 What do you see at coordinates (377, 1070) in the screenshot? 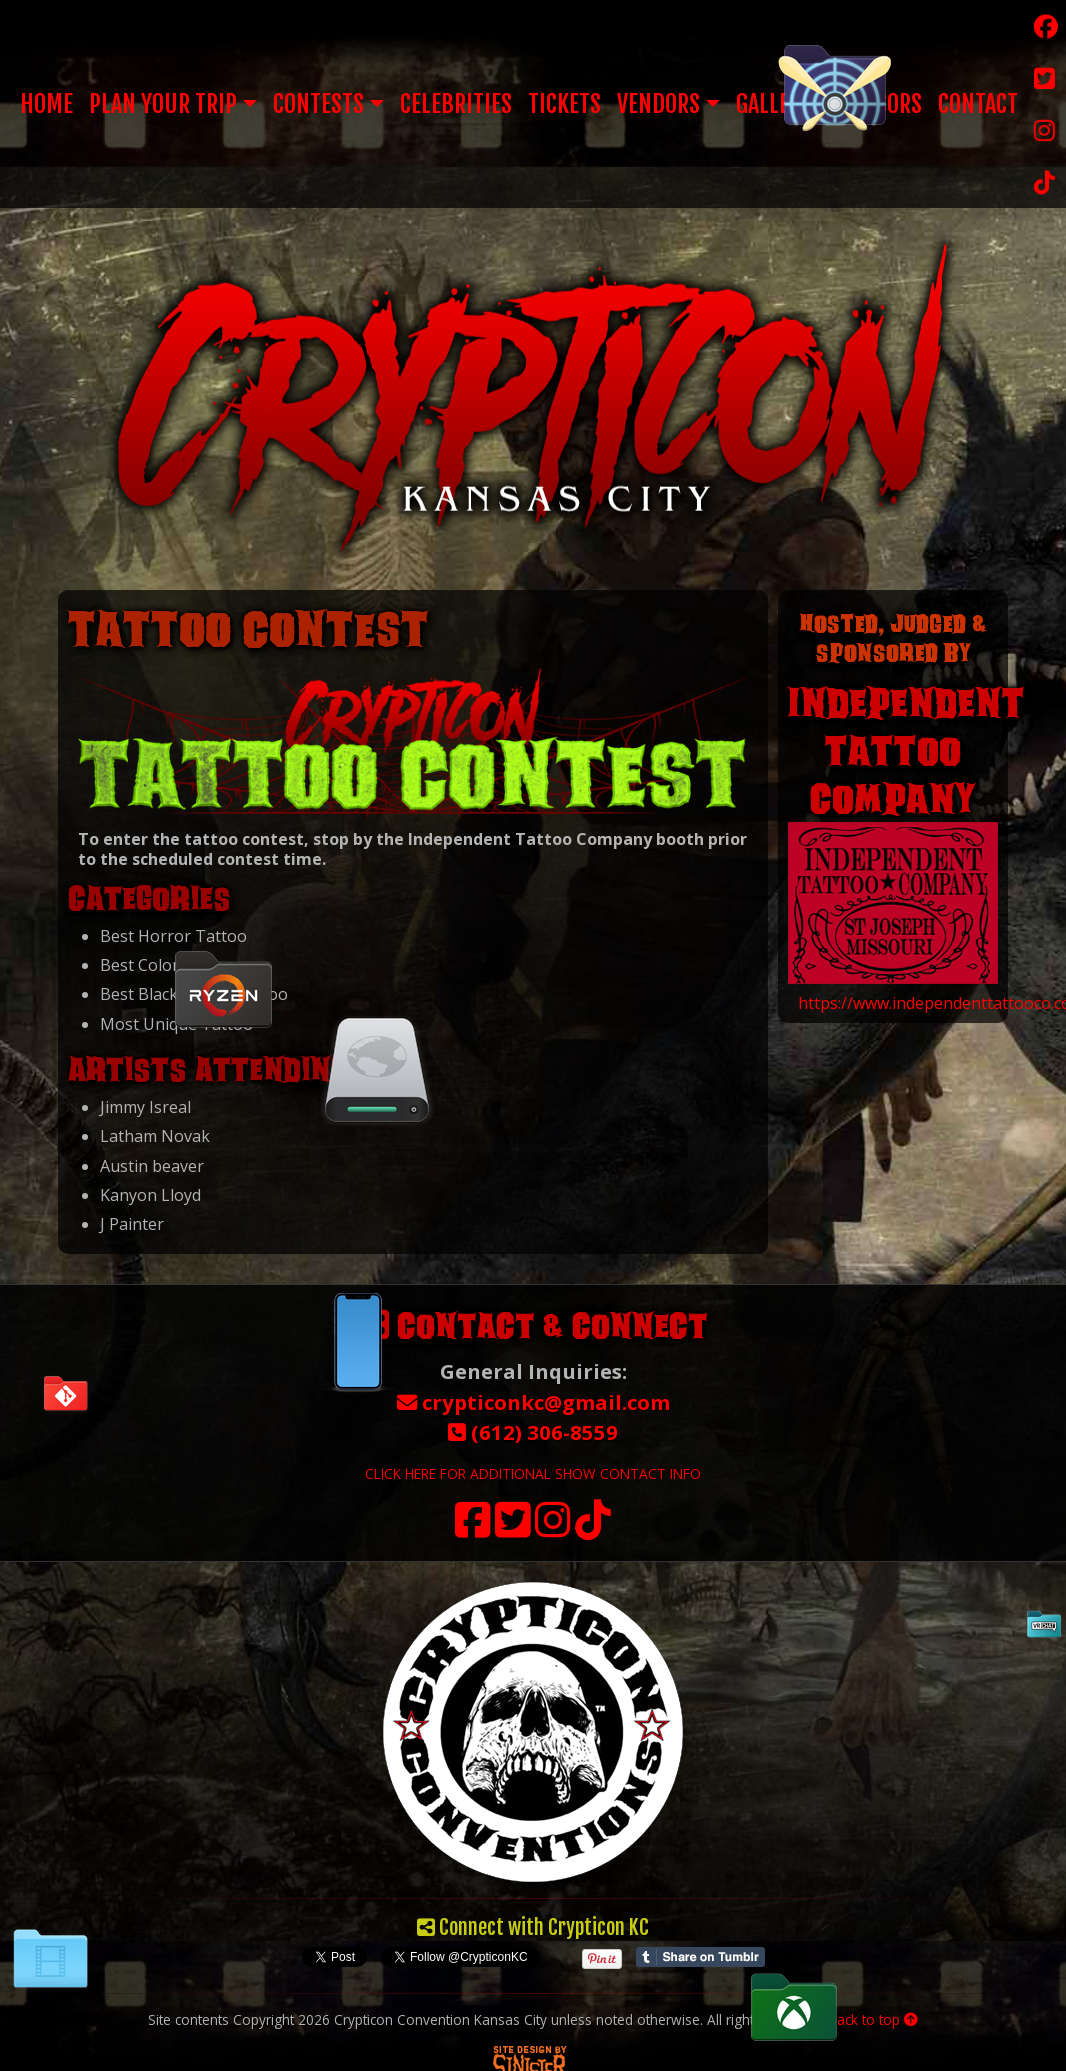
I see `access network server or shared storage` at bounding box center [377, 1070].